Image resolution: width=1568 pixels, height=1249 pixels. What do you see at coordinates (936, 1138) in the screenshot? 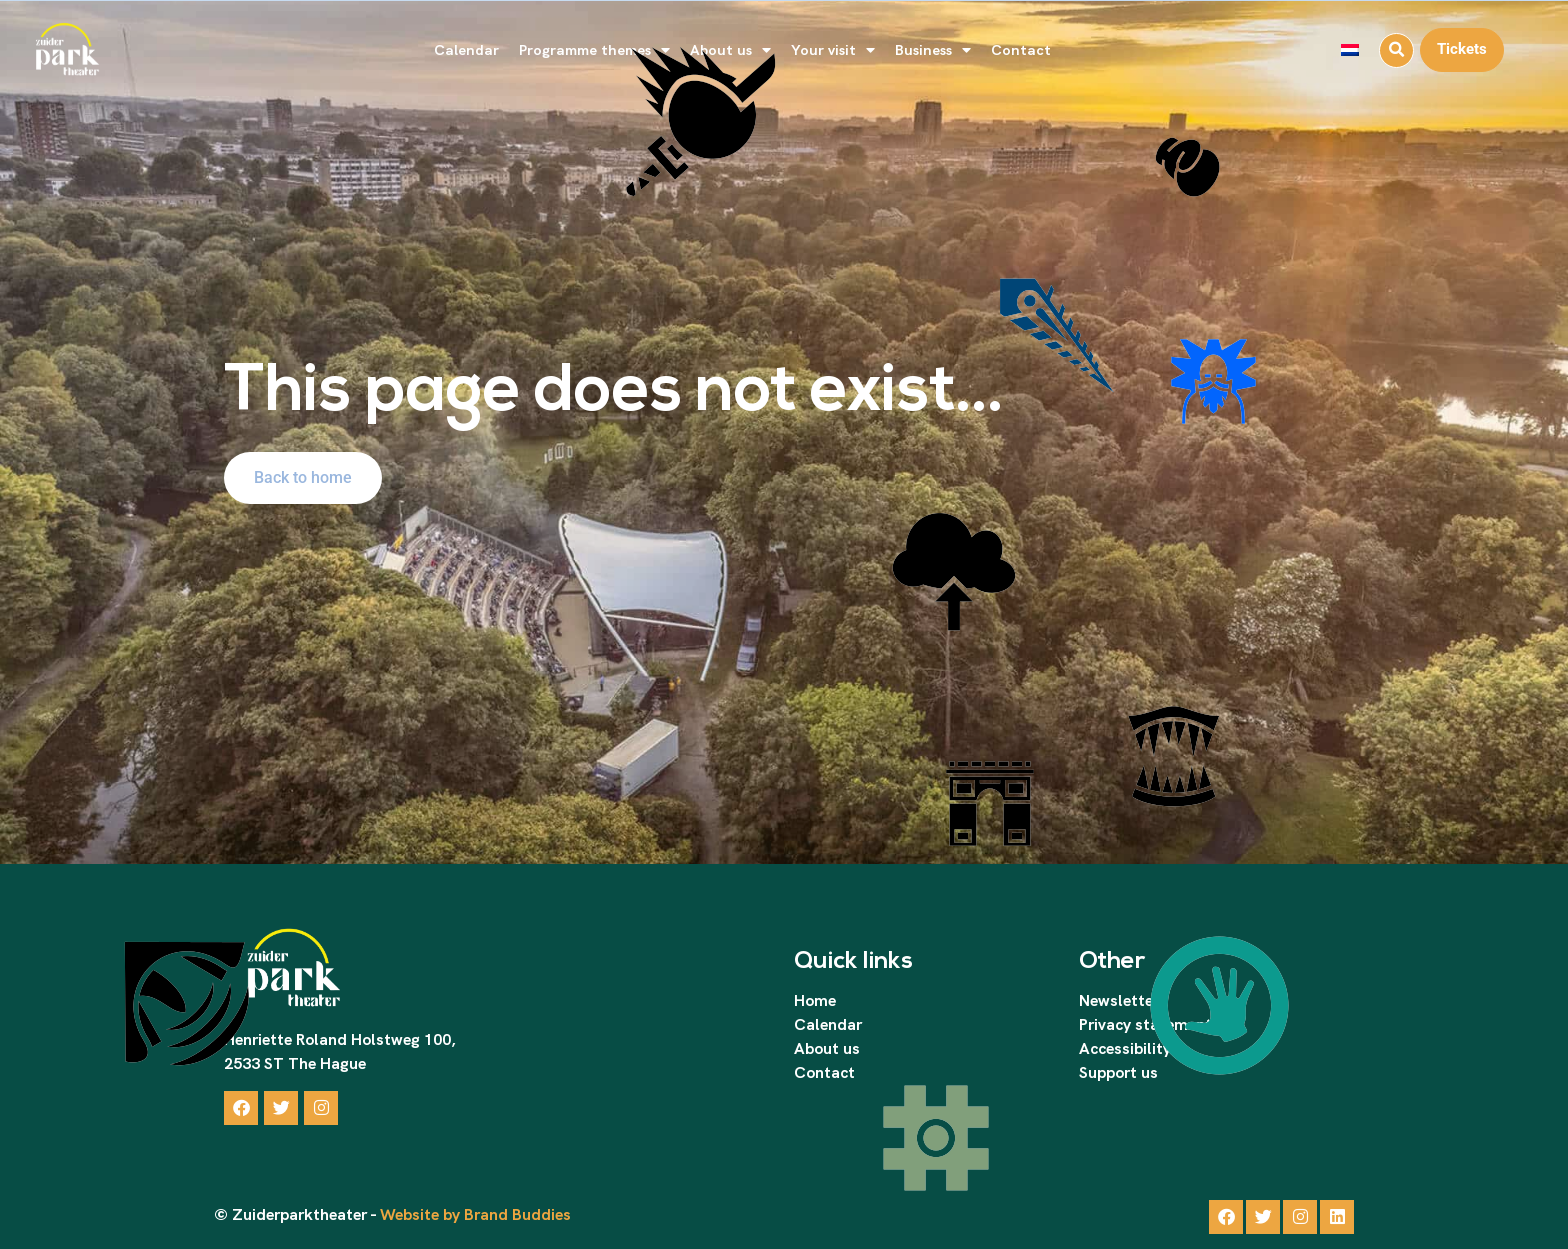
I see `settings or configuration menu` at bounding box center [936, 1138].